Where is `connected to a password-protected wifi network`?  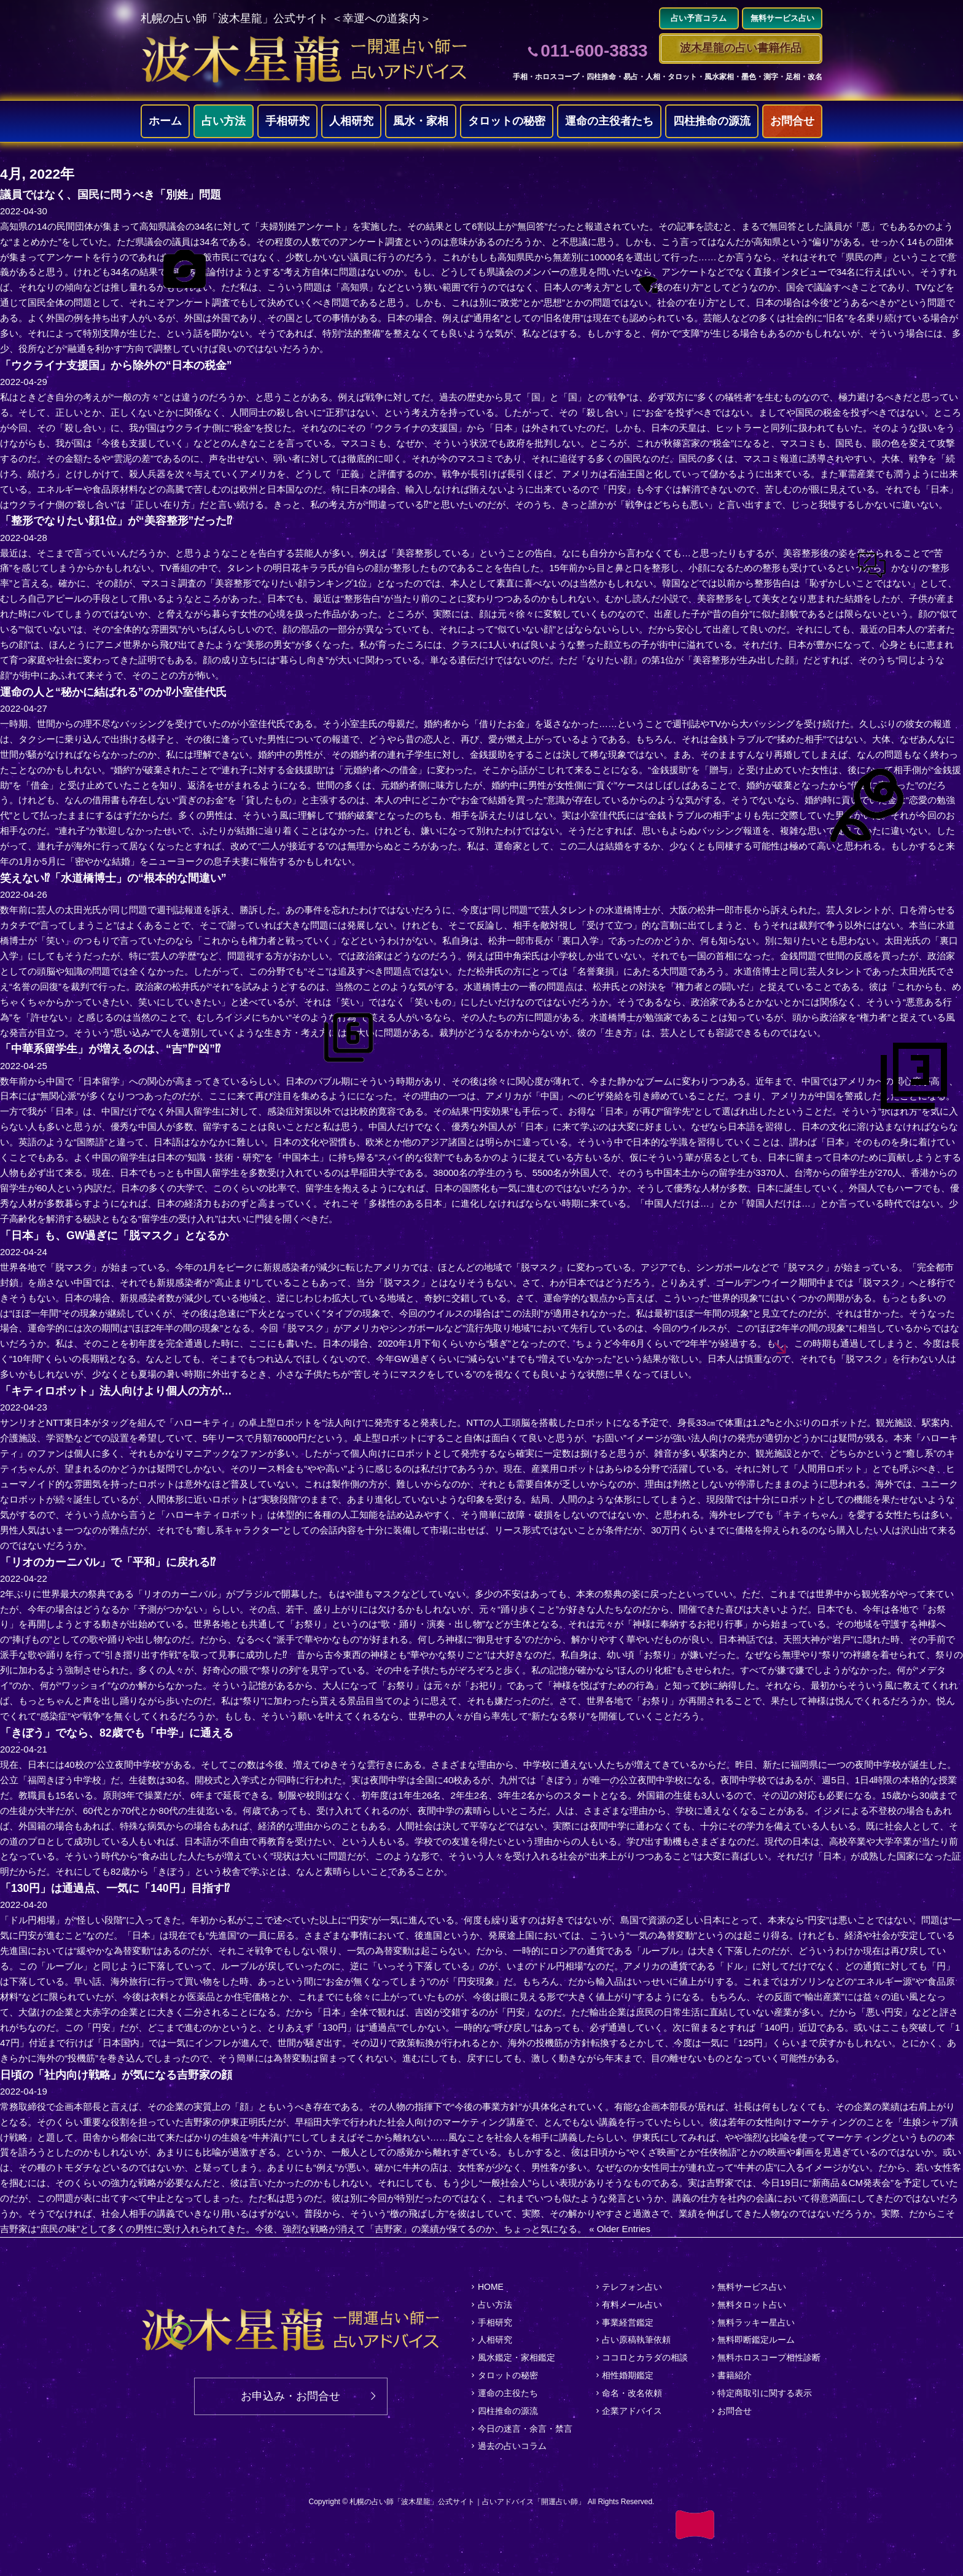 connected to a password-protected wifi network is located at coordinates (647, 284).